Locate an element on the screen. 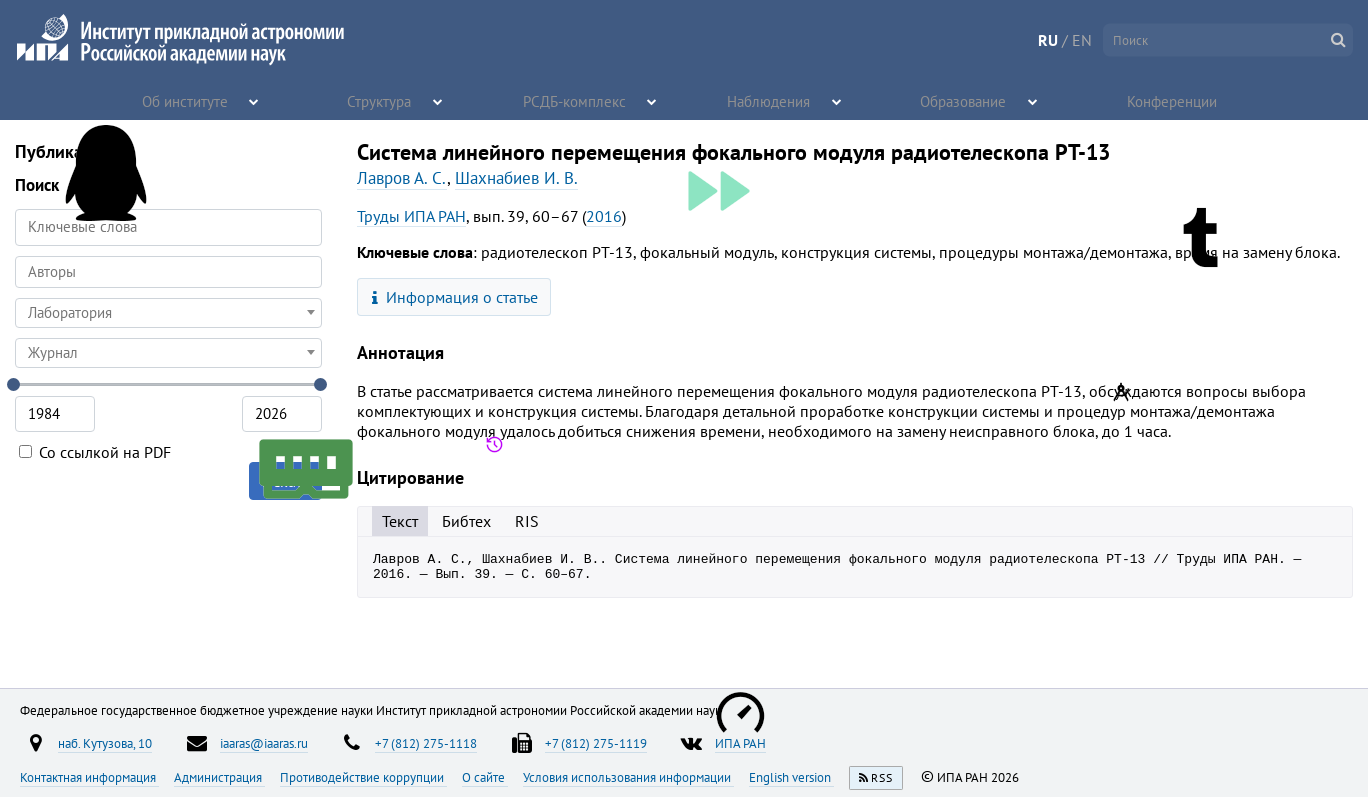 This screenshot has width=1368, height=797. open Tumblr app is located at coordinates (1200, 237).